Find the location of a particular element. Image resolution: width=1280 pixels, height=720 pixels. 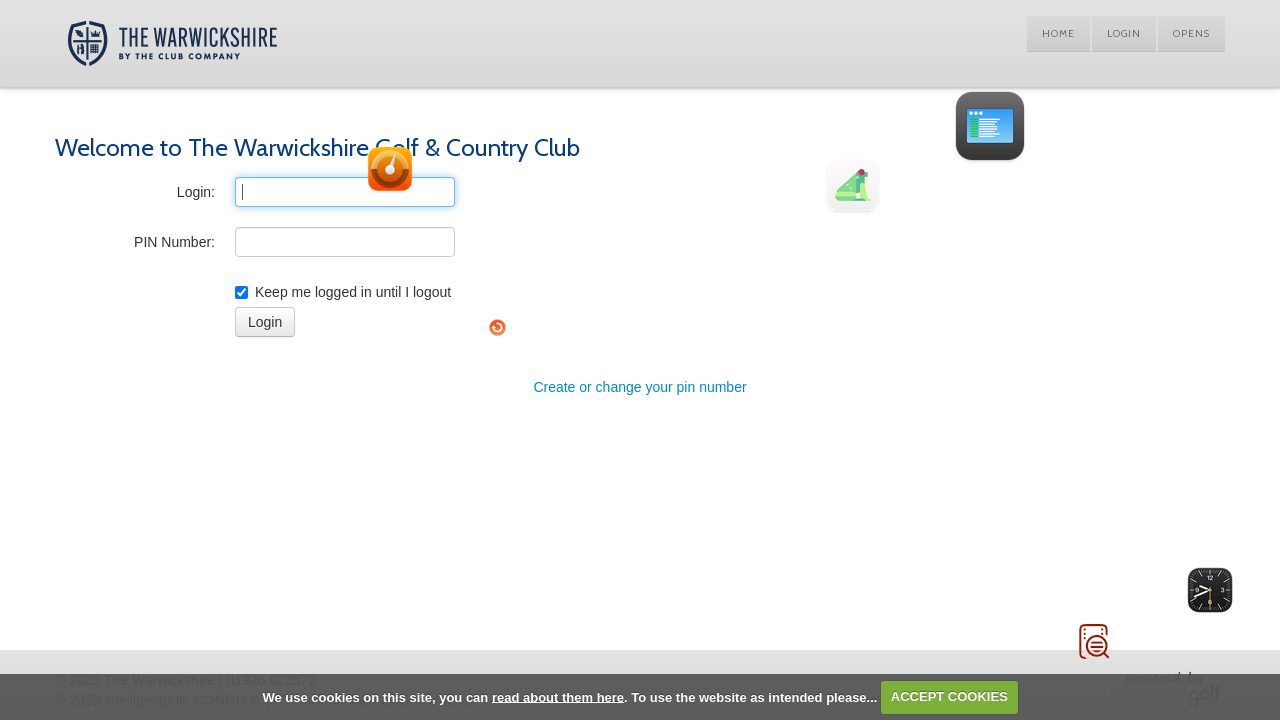

open gtick metronome application is located at coordinates (390, 169).